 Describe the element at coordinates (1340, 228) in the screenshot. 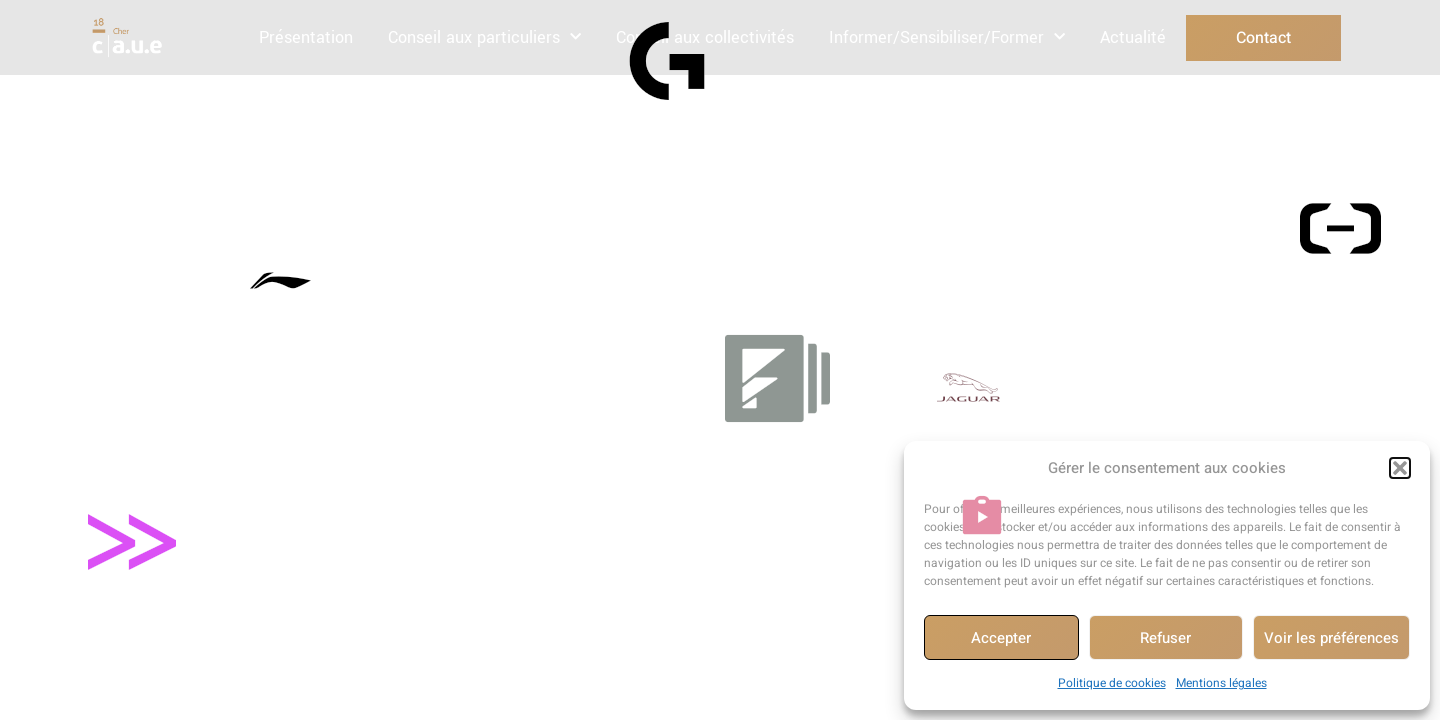

I see `Alibaba Cloud service or product` at that location.